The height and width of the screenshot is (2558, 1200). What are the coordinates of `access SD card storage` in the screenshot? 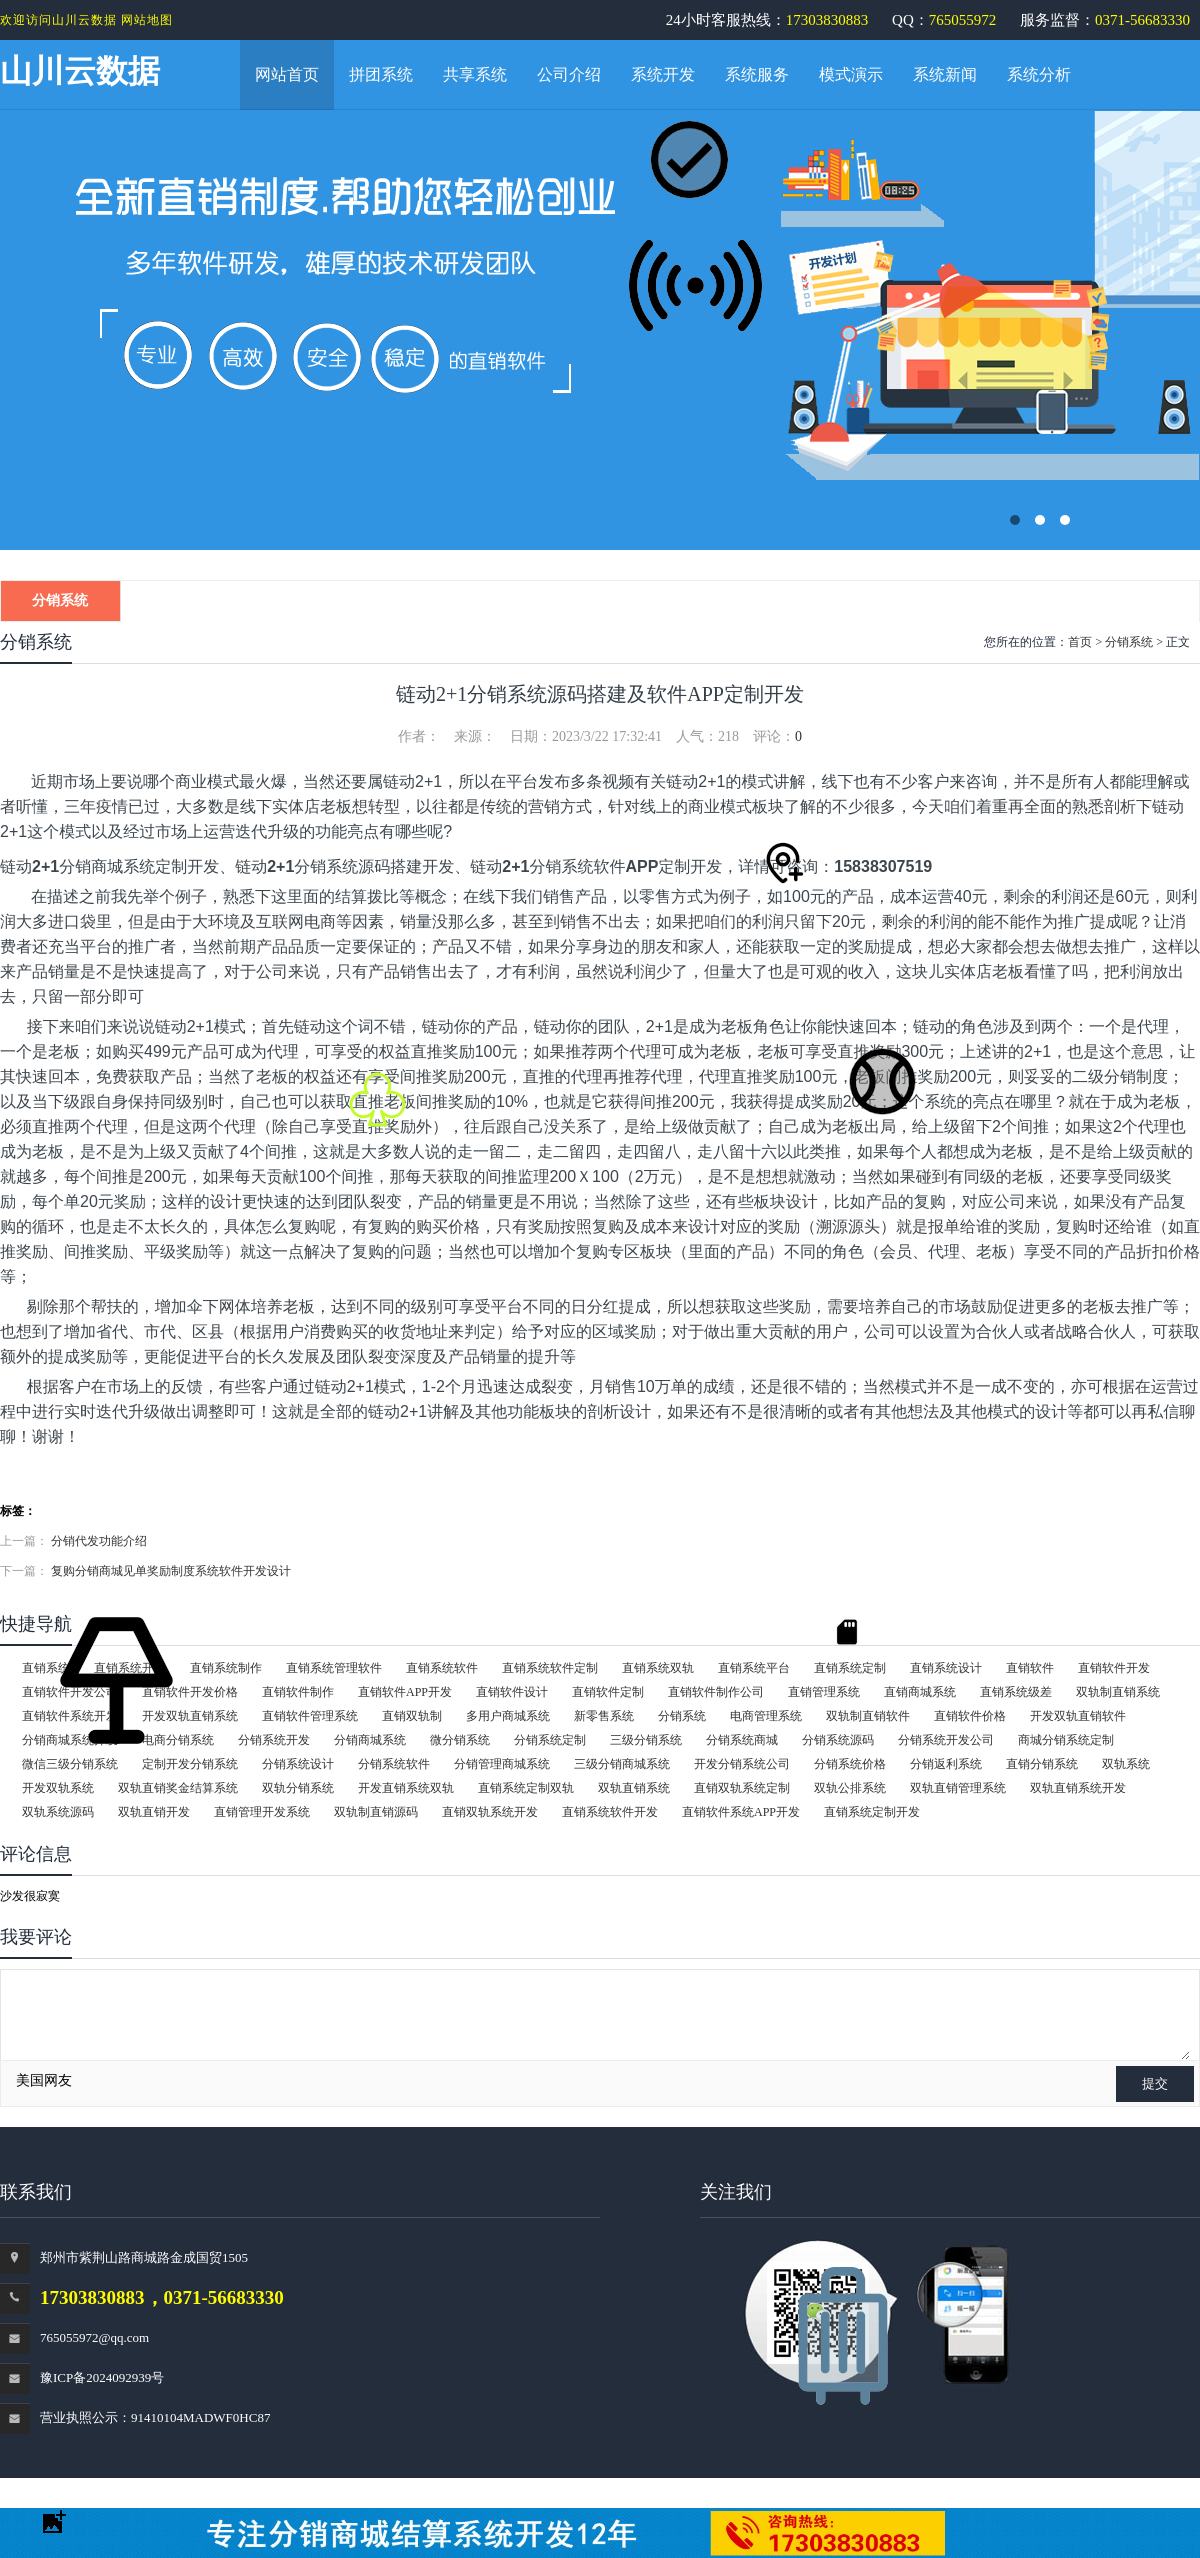 It's located at (847, 1632).